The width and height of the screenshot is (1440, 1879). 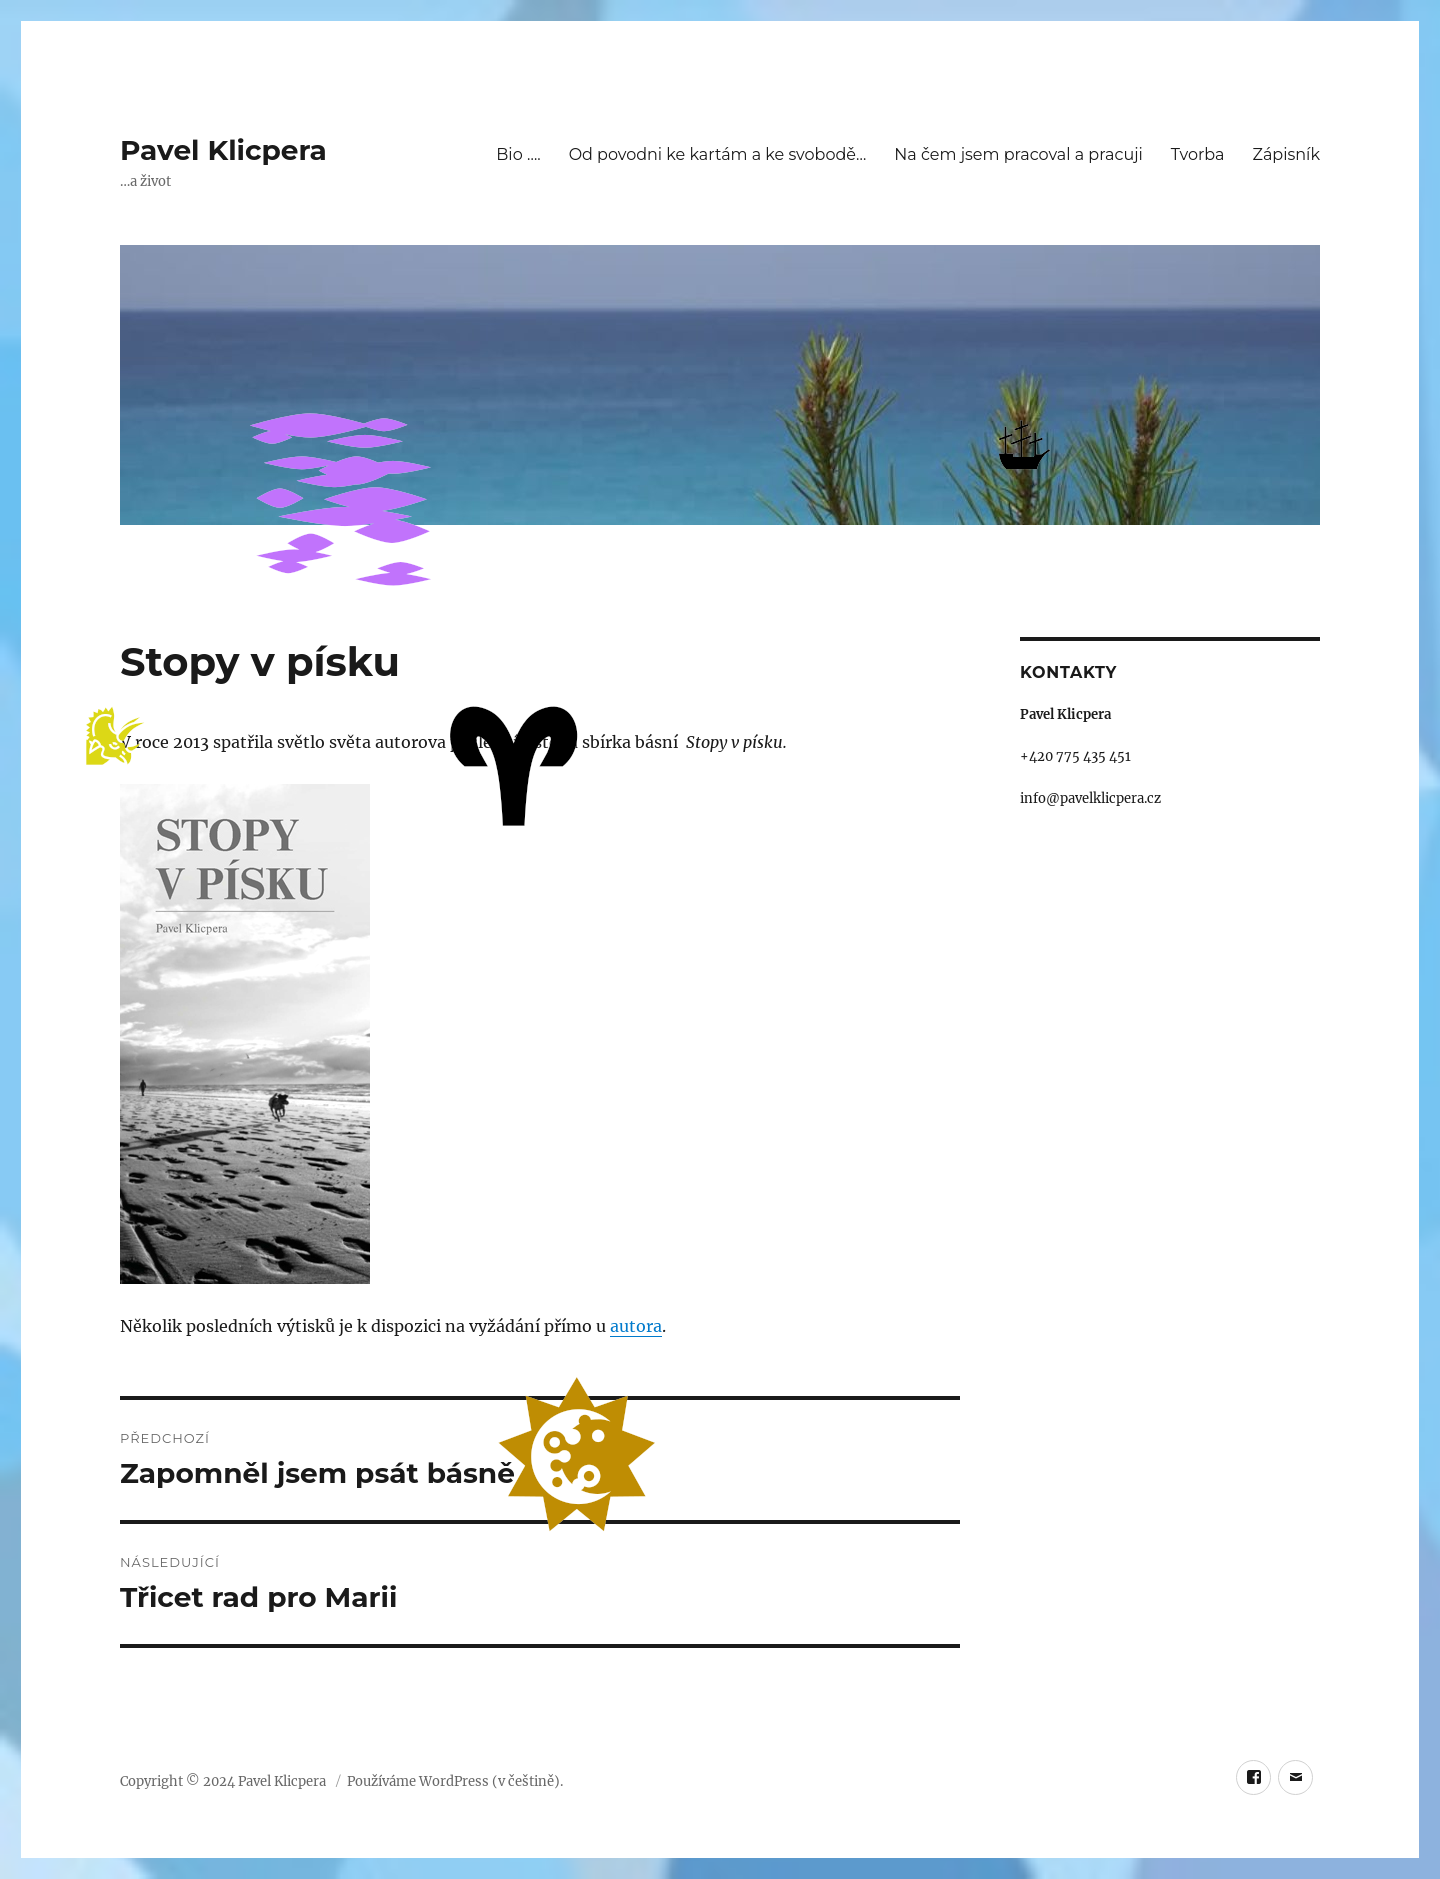 What do you see at coordinates (1024, 446) in the screenshot?
I see `access naval or ship-related game content` at bounding box center [1024, 446].